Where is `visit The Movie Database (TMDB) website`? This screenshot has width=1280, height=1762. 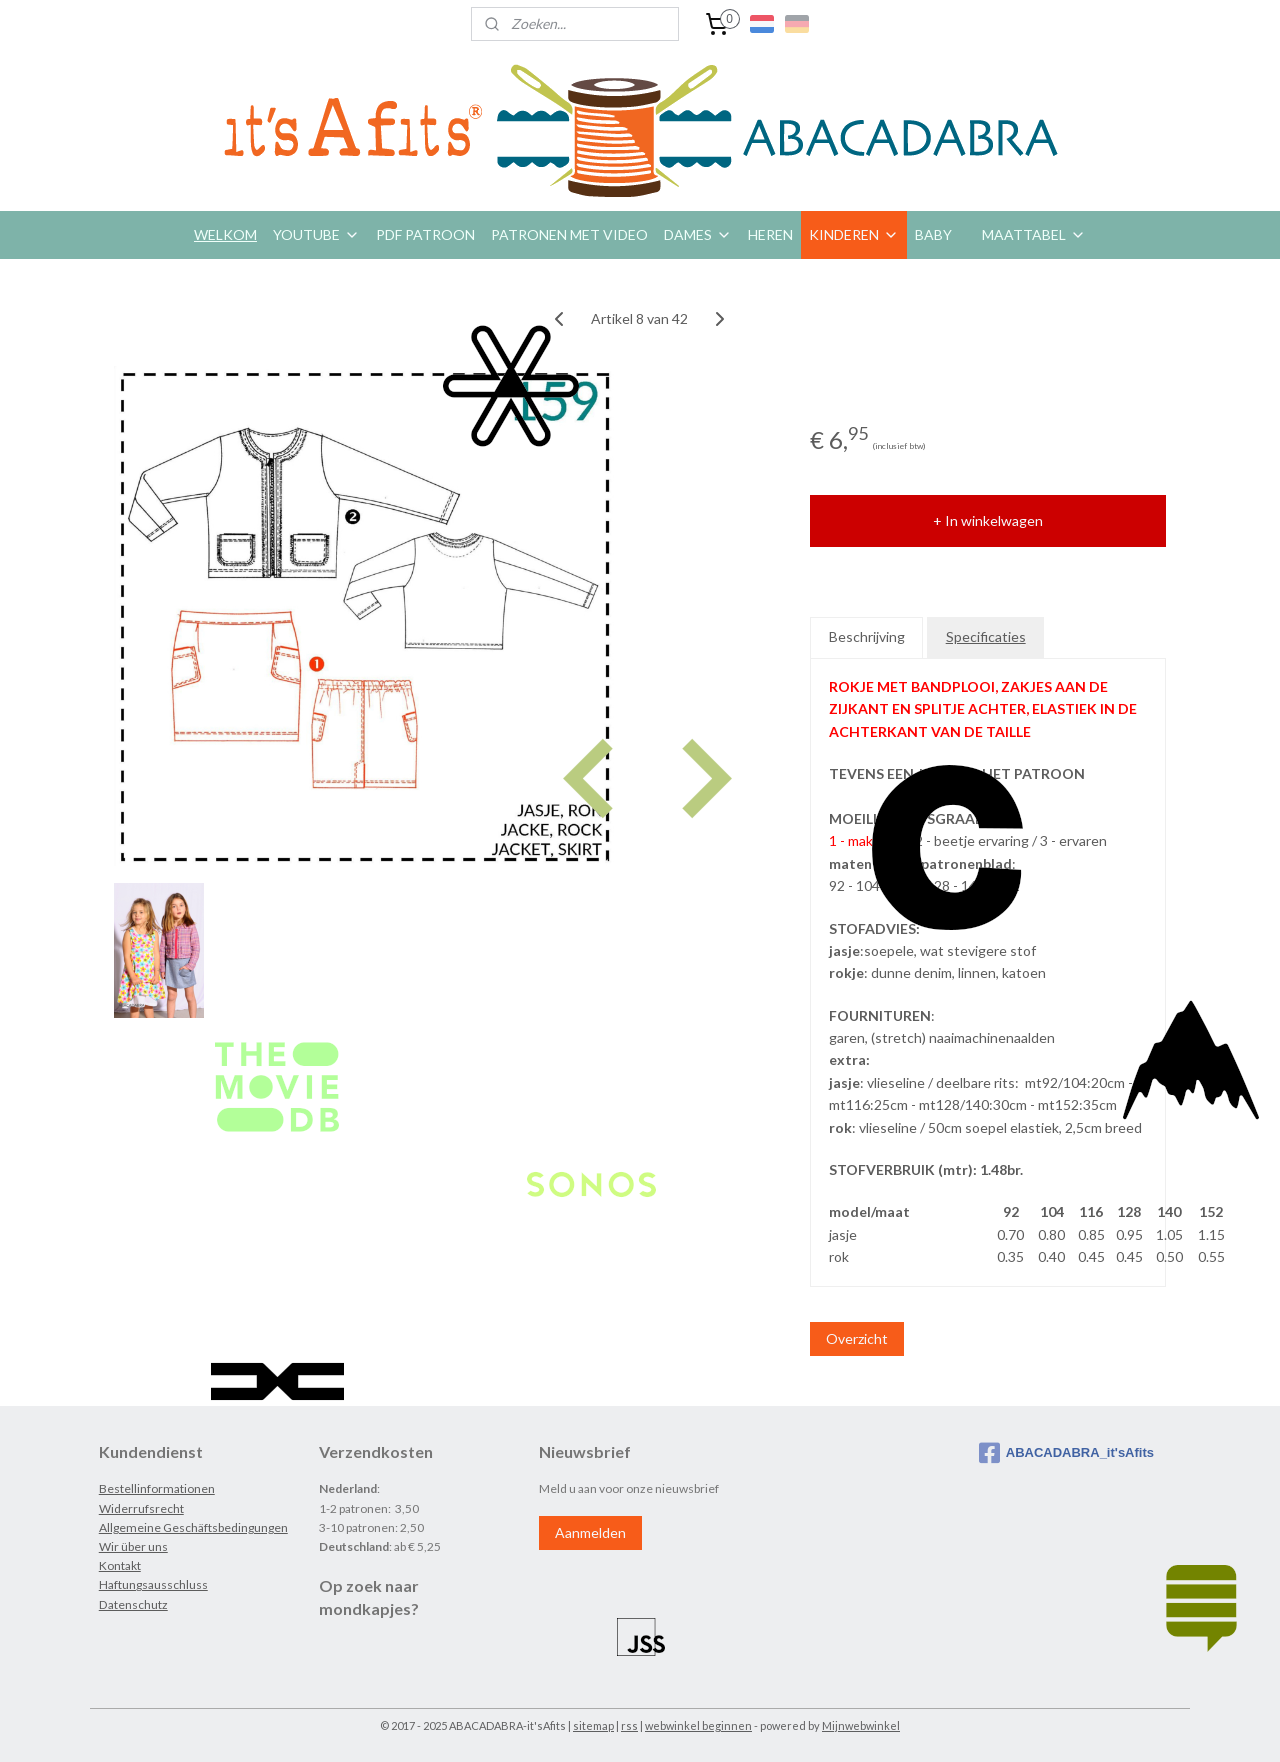
visit The Movie Database (TMDB) website is located at coordinates (277, 1087).